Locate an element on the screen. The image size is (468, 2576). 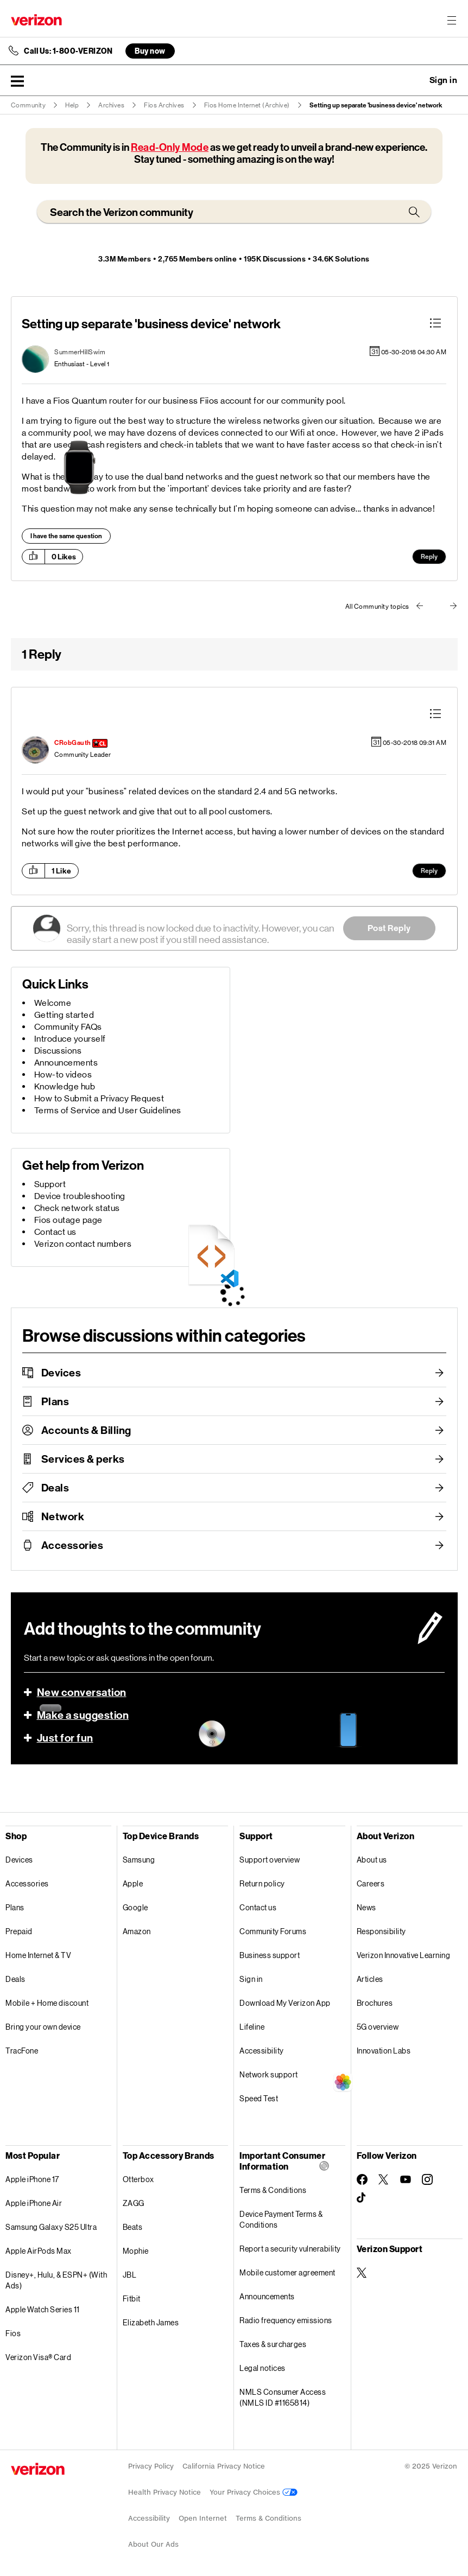
iPhone 15 Pro device icon is located at coordinates (348, 1730).